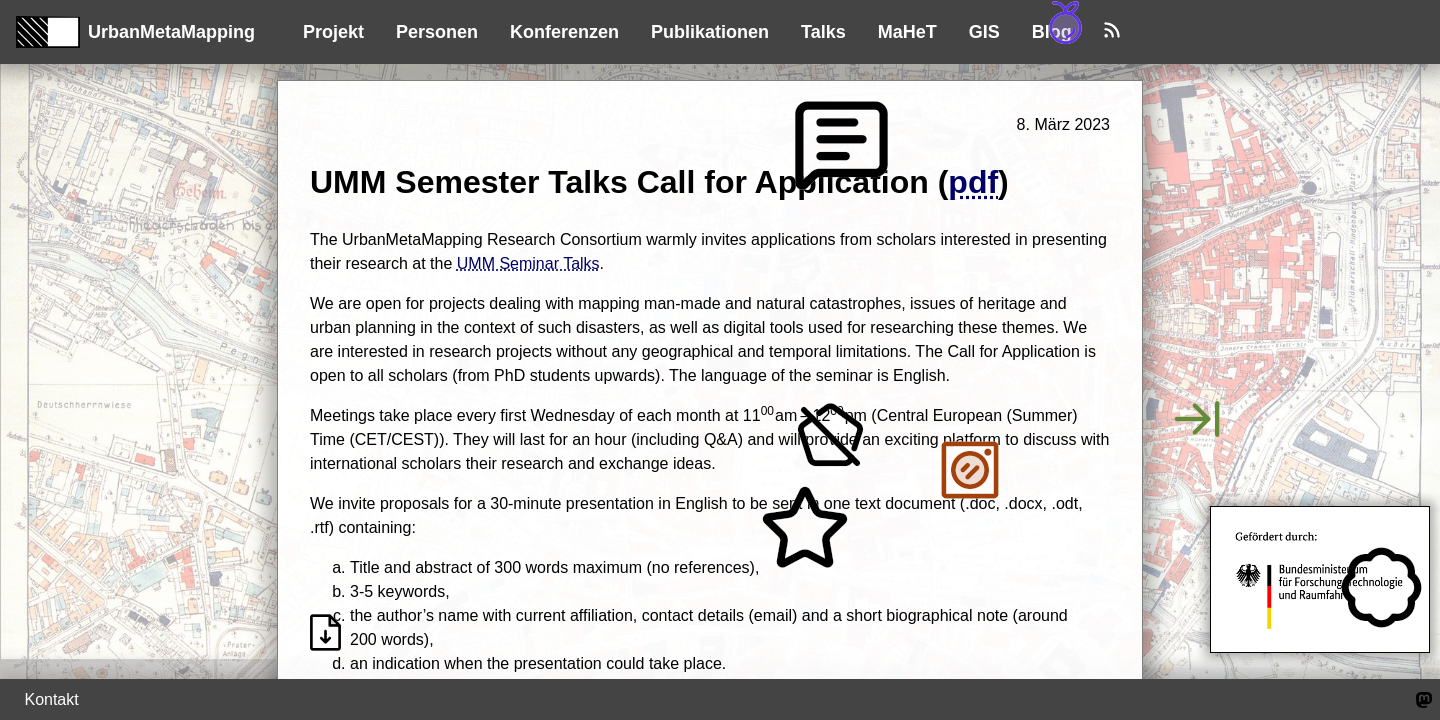  I want to click on indicates fruit or produce category, so click(1065, 23).